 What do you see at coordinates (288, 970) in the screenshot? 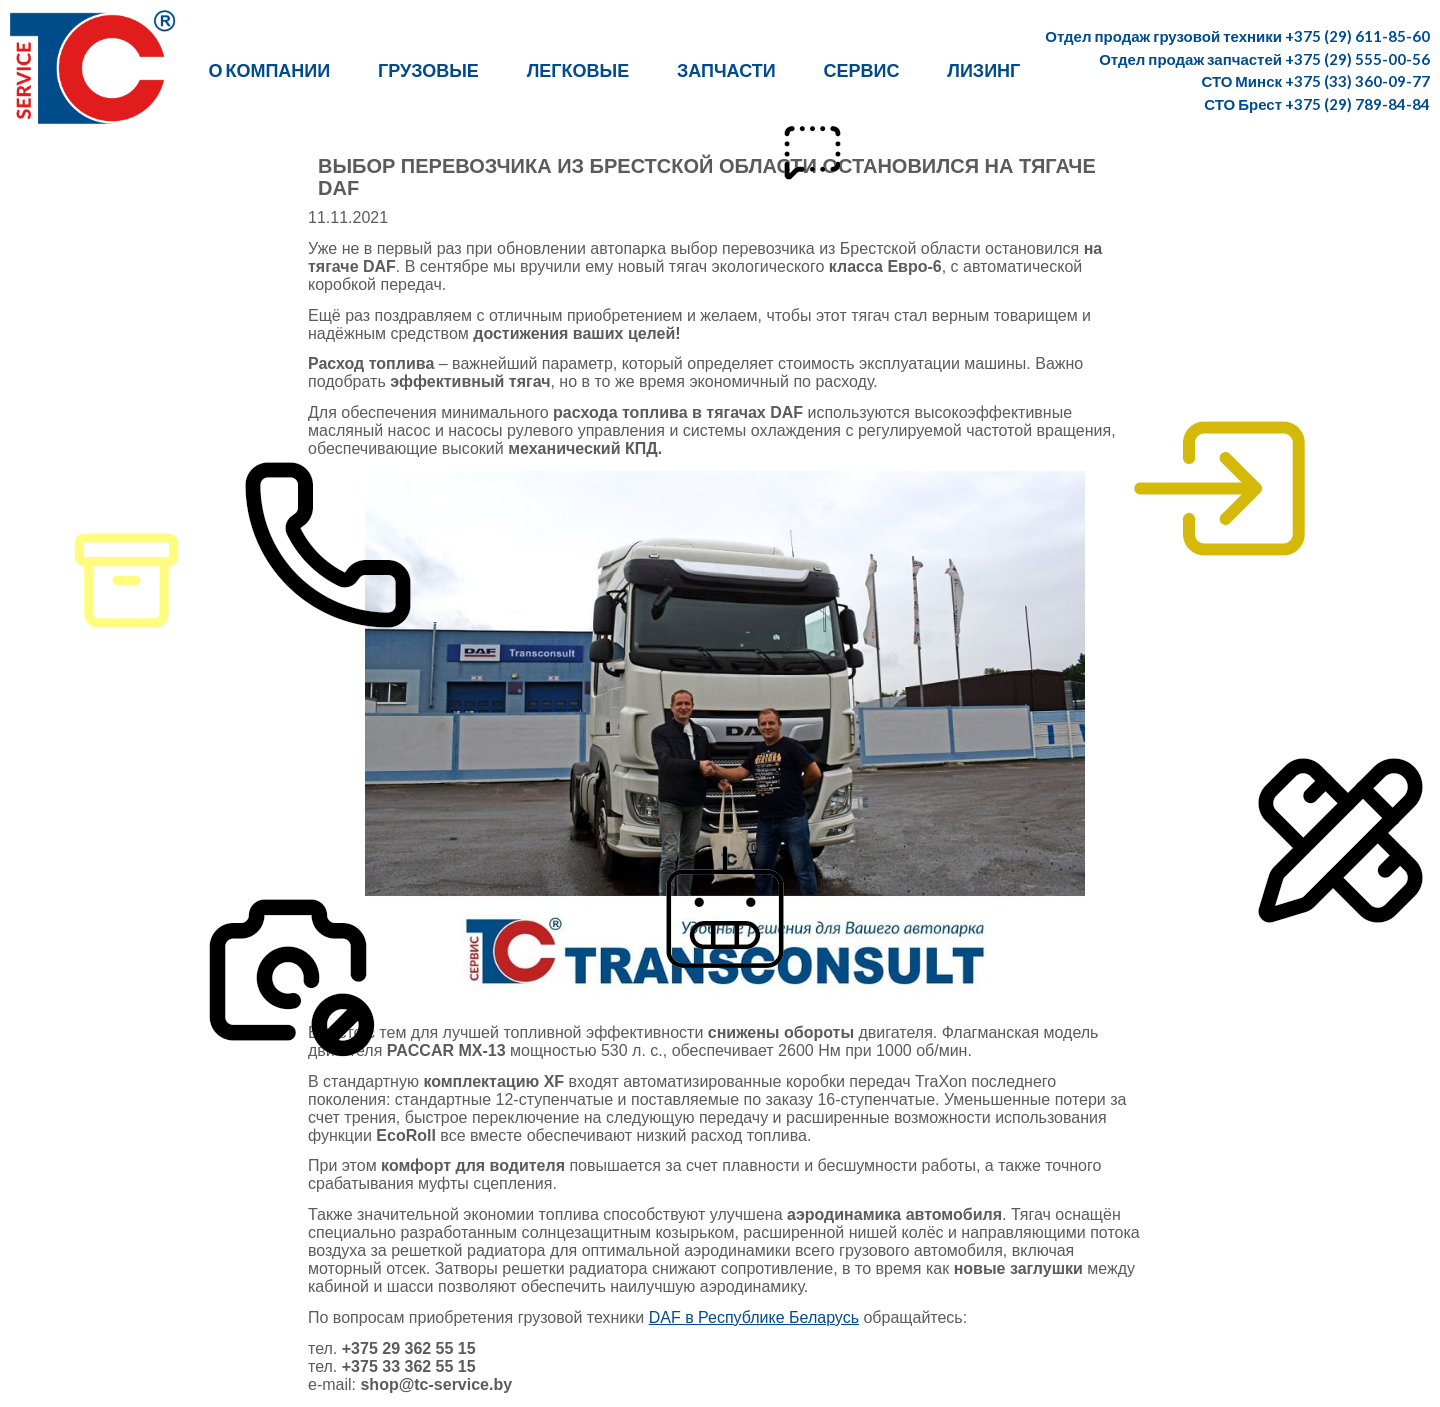
I see `cancel photo capture` at bounding box center [288, 970].